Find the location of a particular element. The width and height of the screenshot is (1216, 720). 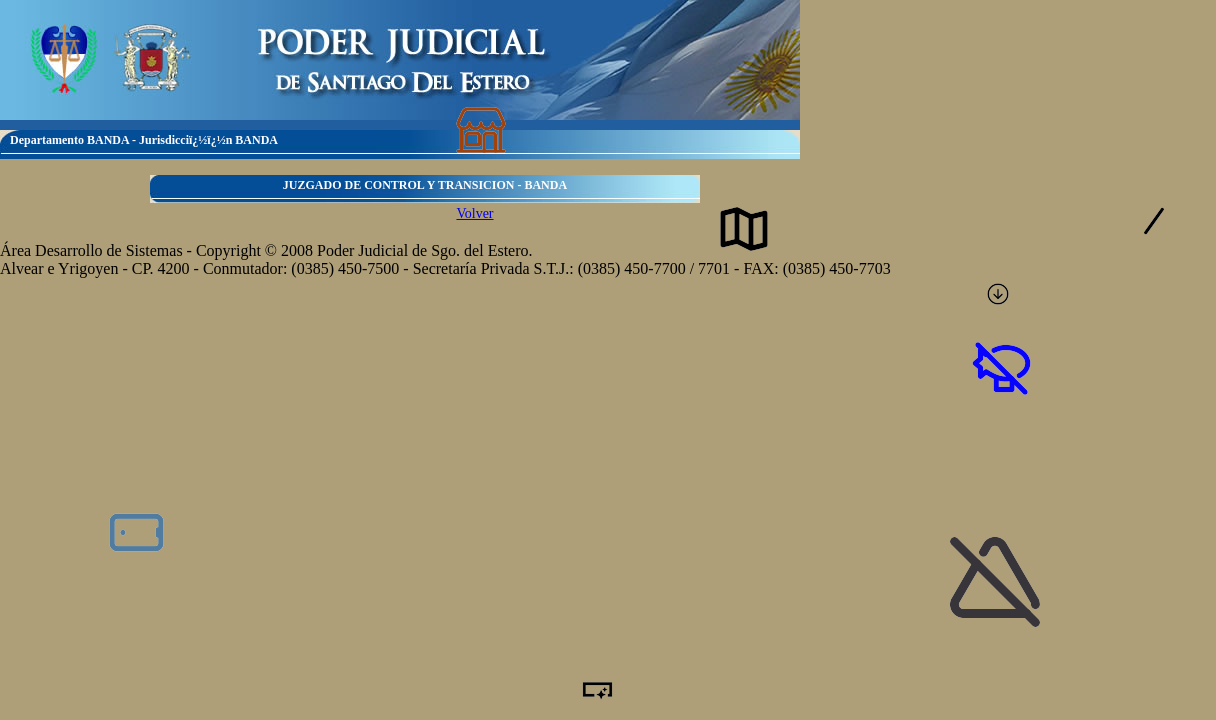

browse or access the store is located at coordinates (481, 130).